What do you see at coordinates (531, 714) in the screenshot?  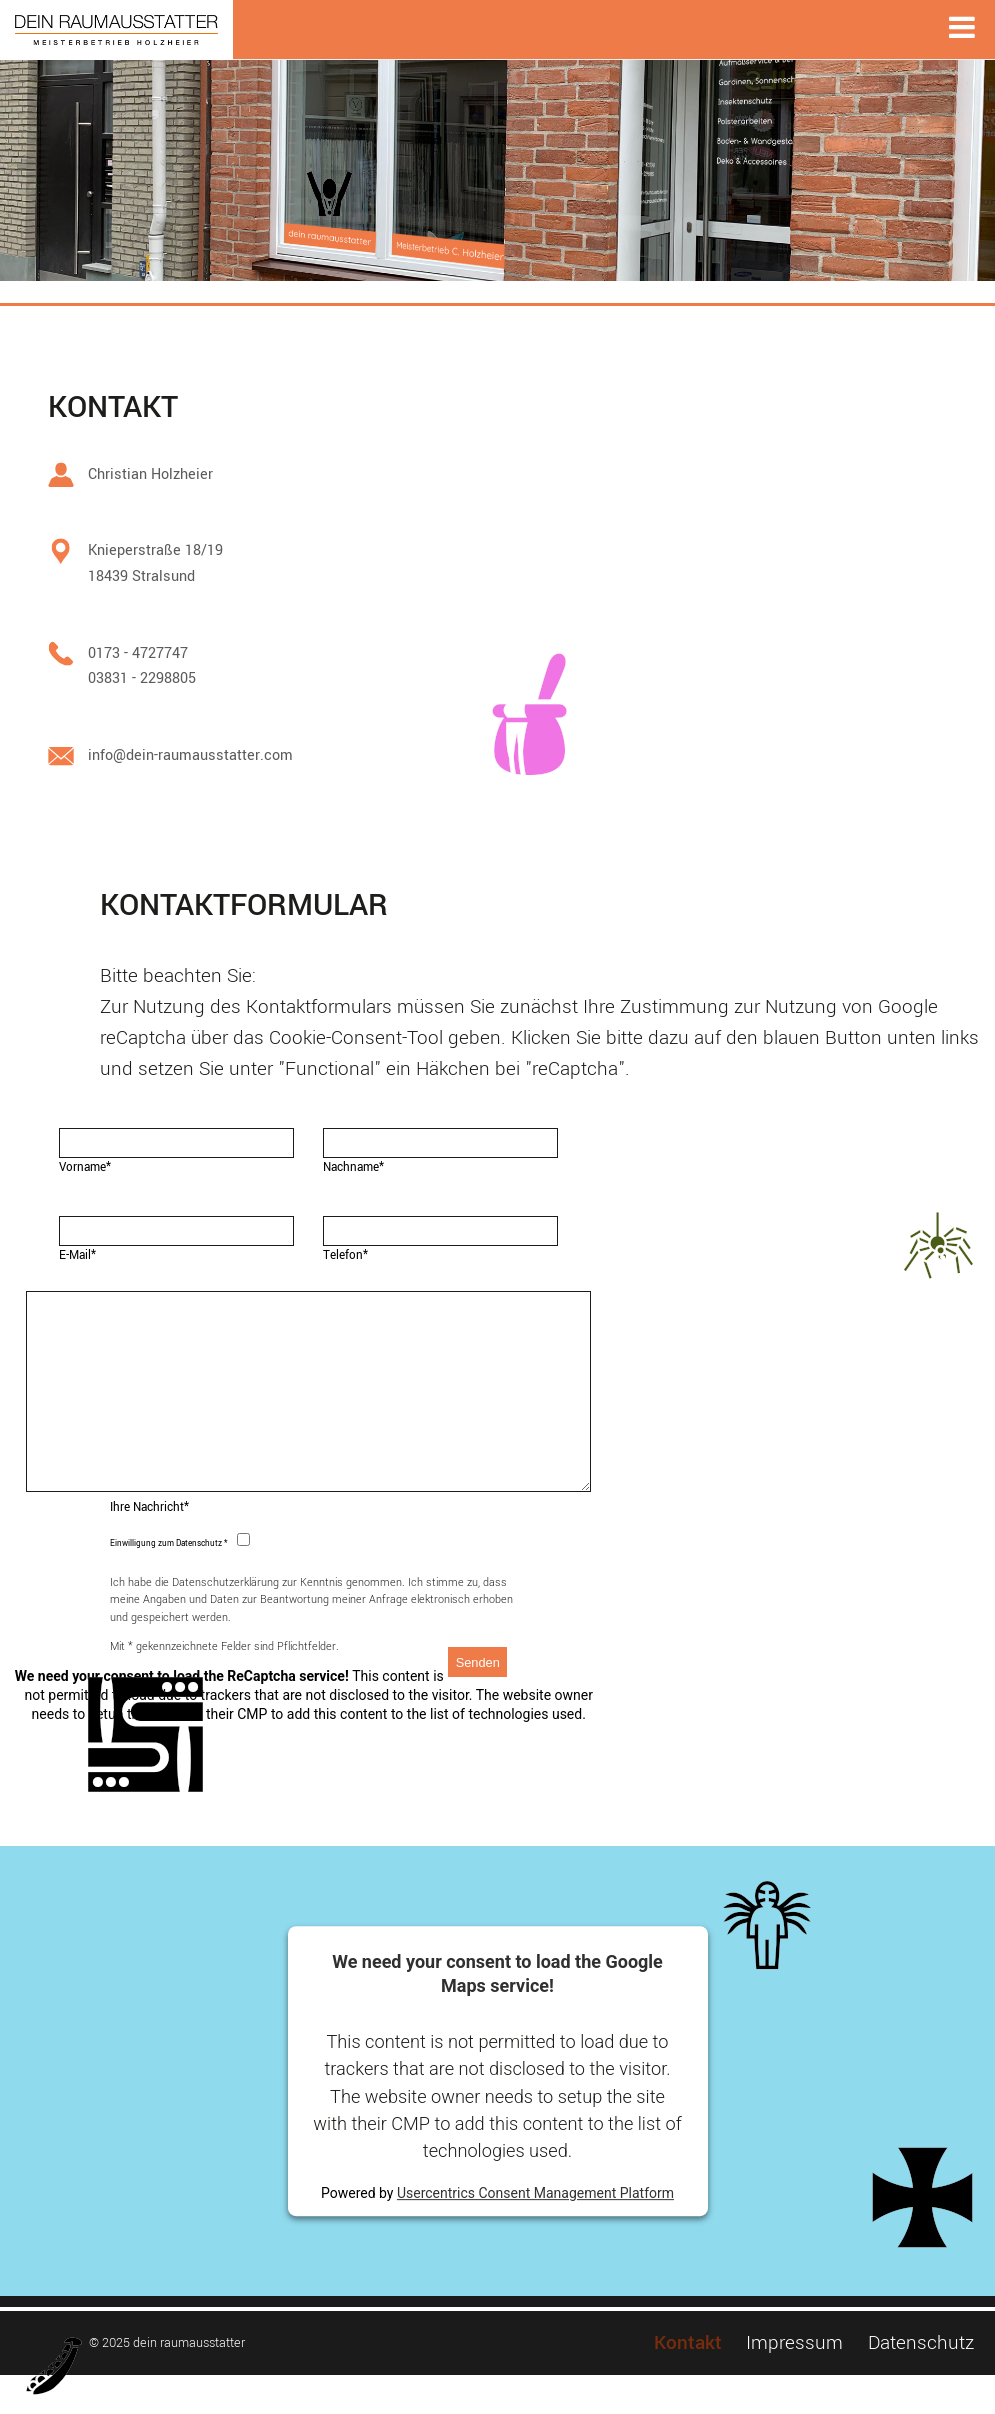 I see `access honey or sweet reward items` at bounding box center [531, 714].